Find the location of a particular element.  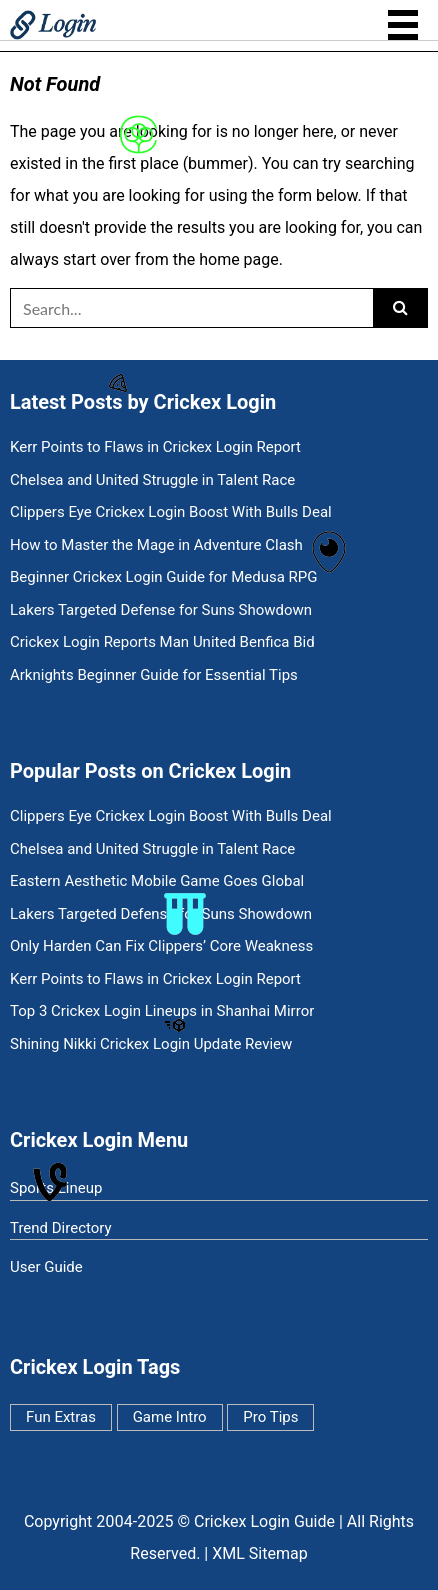

send or ship a package is located at coordinates (175, 1025).